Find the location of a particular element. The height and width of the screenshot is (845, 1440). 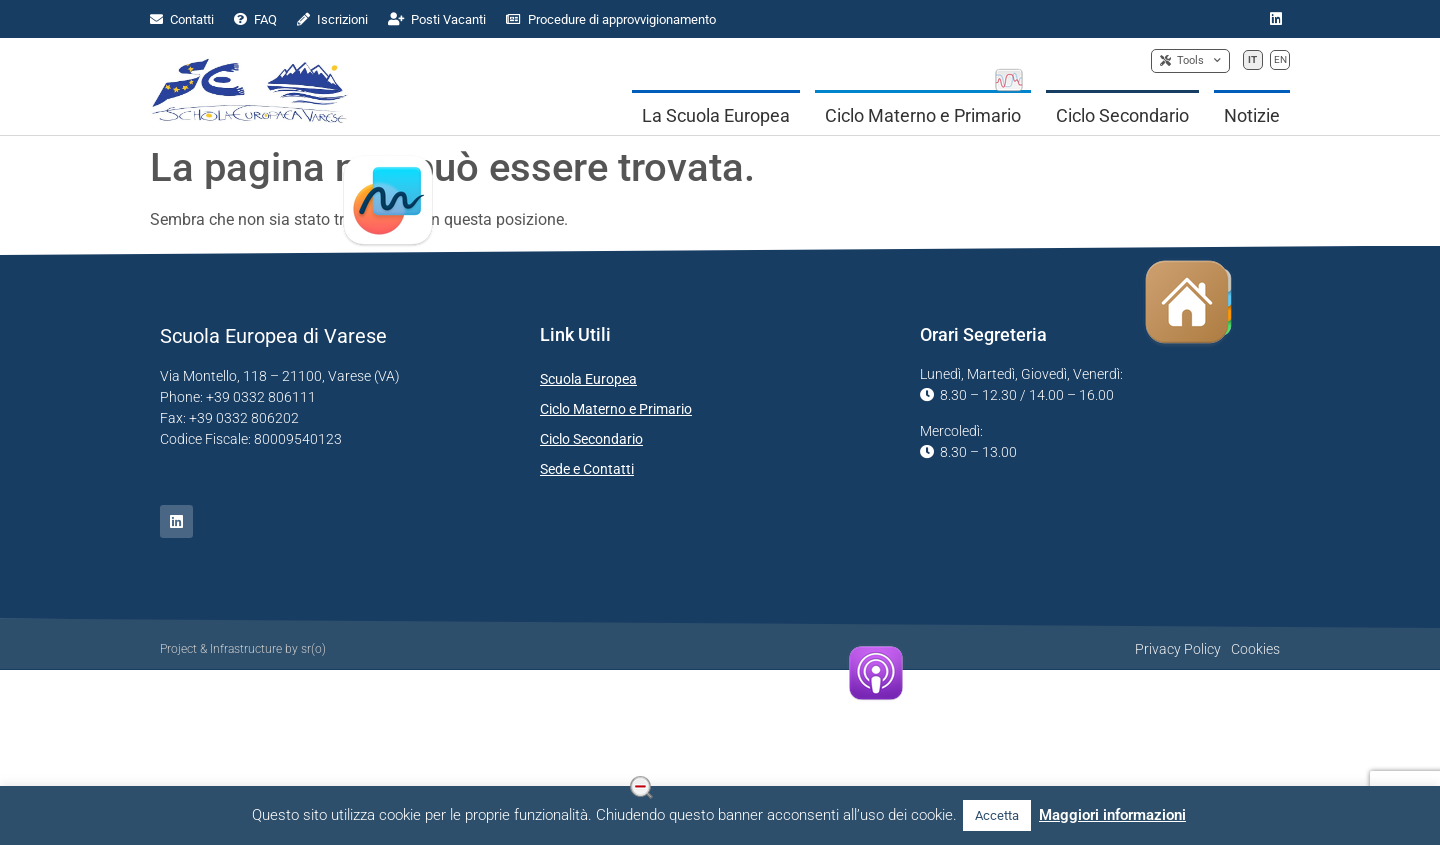

zoom out of the current view is located at coordinates (641, 787).